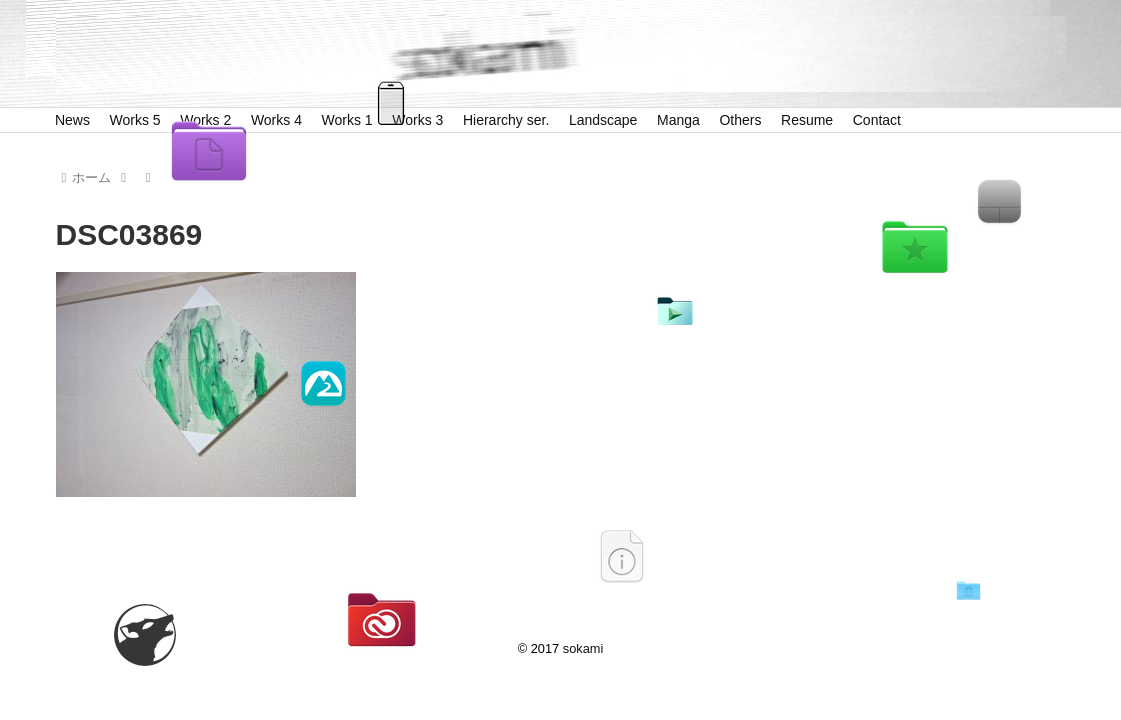 The image size is (1121, 720). What do you see at coordinates (915, 247) in the screenshot?
I see `access bookmarked or favorite files` at bounding box center [915, 247].